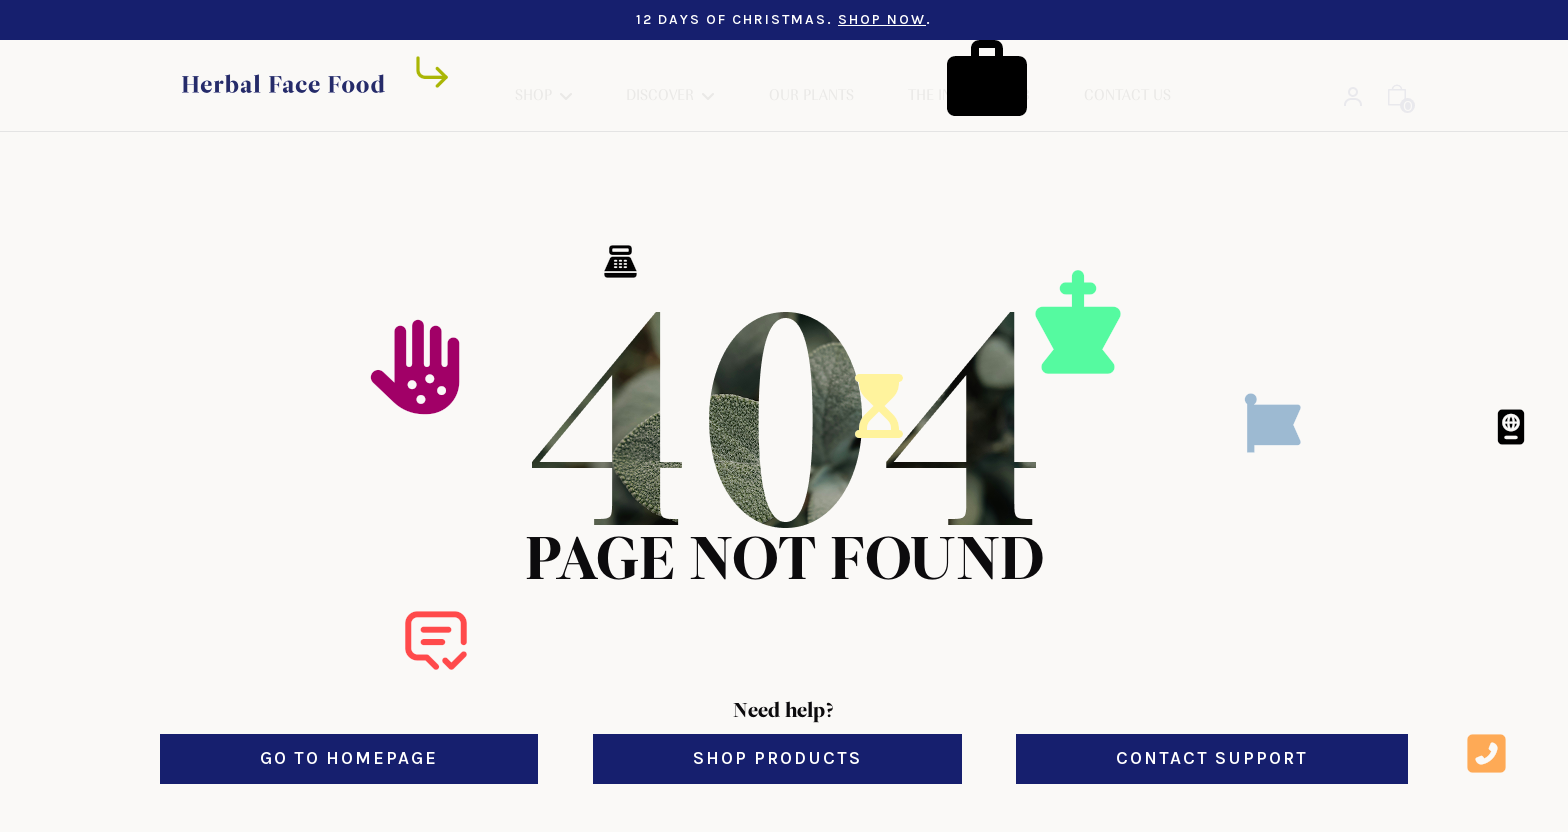 The height and width of the screenshot is (832, 1568). I want to click on chess king piece indicator, so click(1078, 325).